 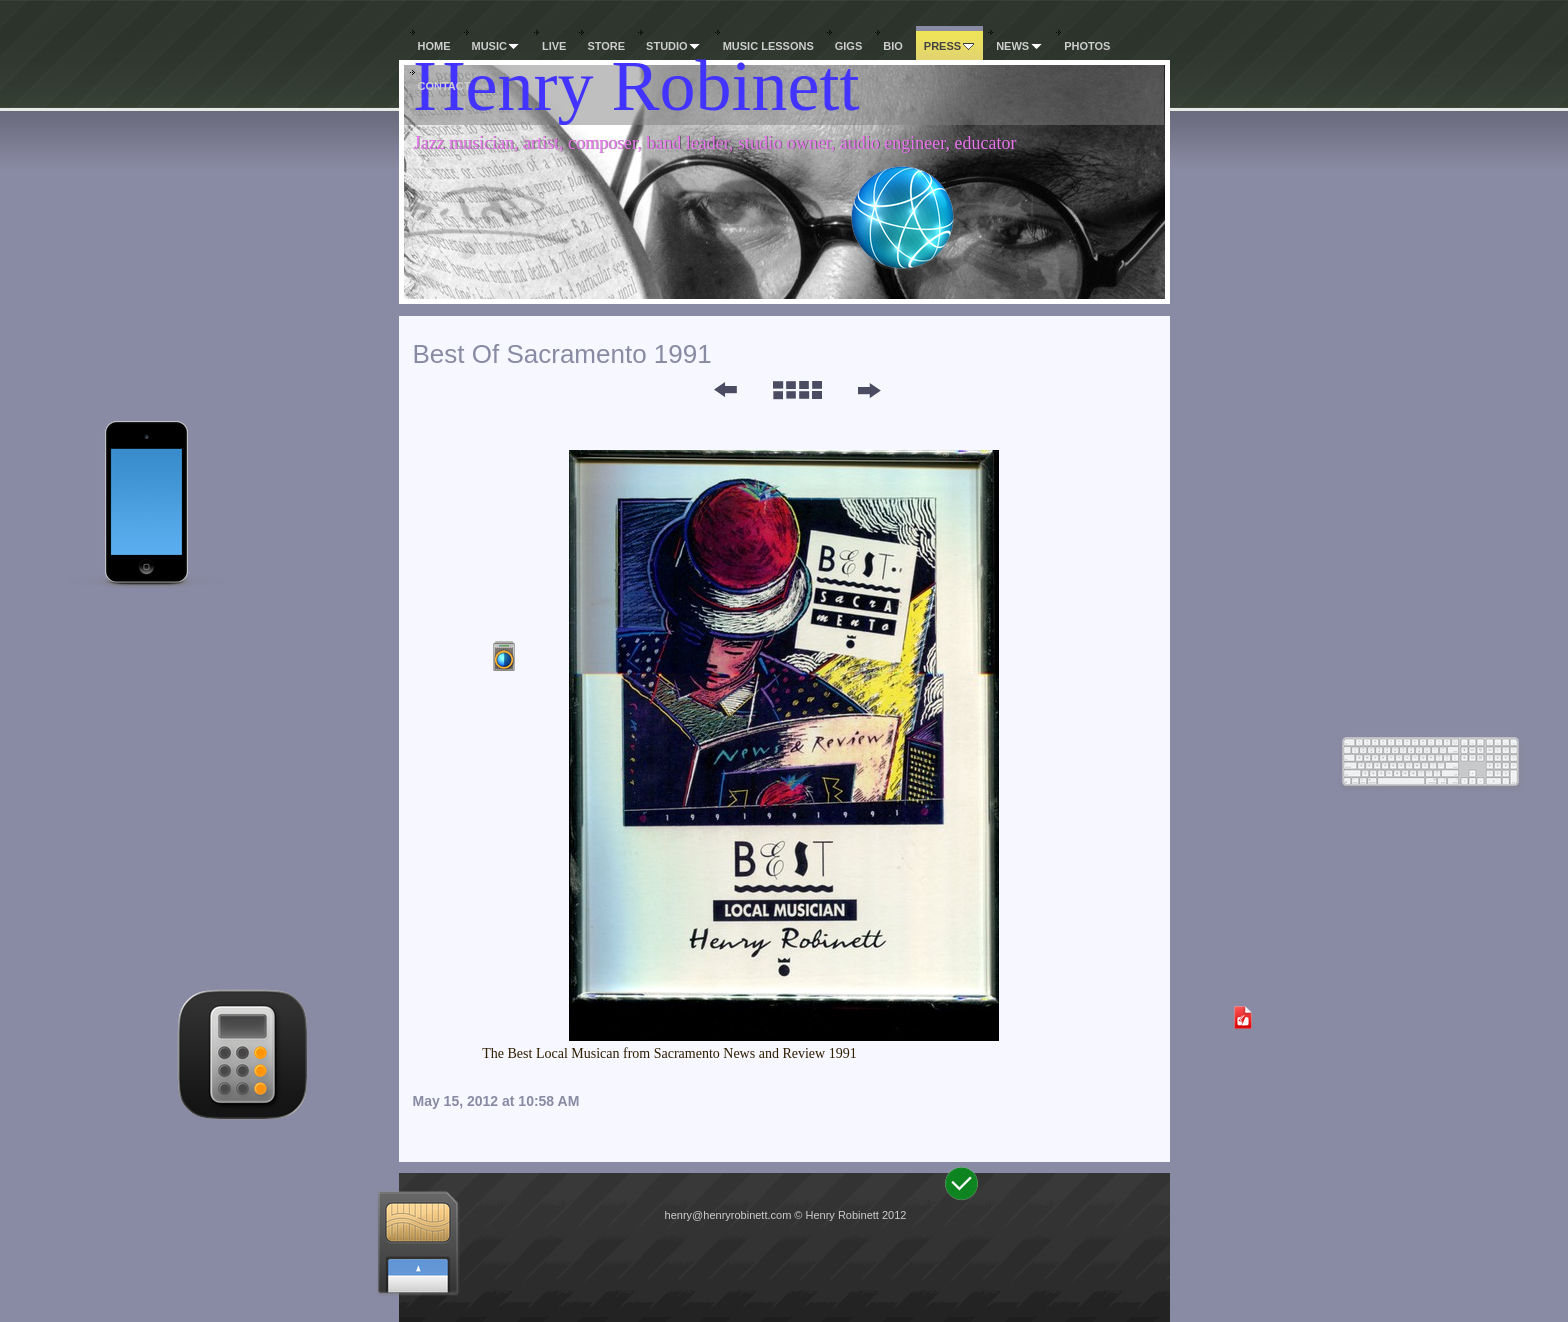 What do you see at coordinates (902, 217) in the screenshot?
I see `access network settings` at bounding box center [902, 217].